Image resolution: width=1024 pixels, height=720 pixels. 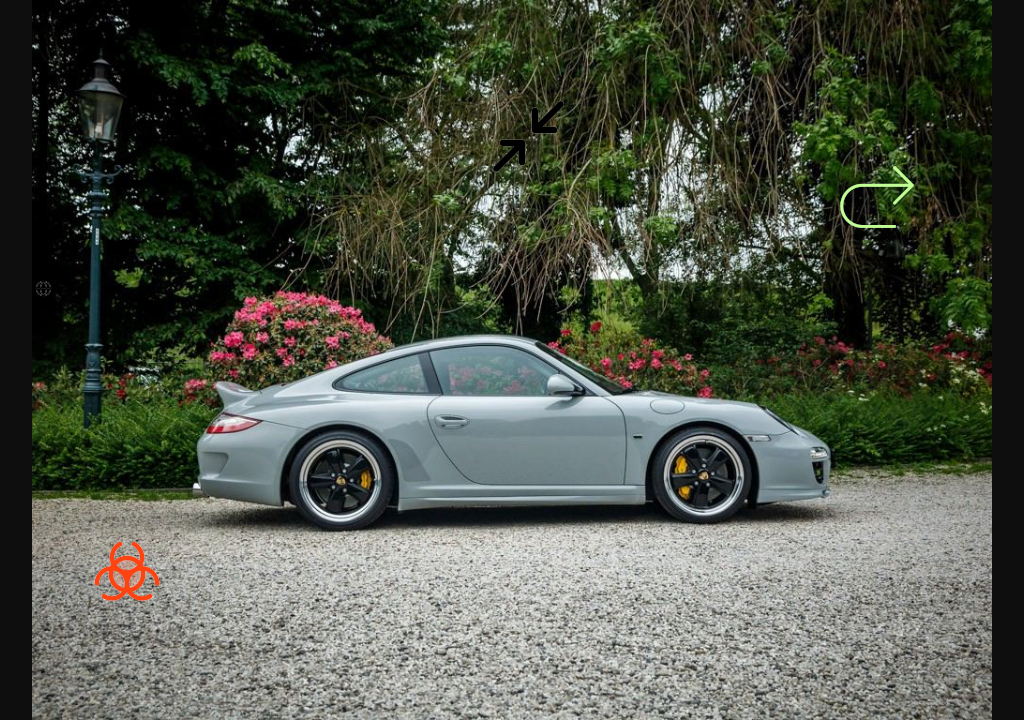 What do you see at coordinates (528, 136) in the screenshot?
I see `minimize or collapse the current window` at bounding box center [528, 136].